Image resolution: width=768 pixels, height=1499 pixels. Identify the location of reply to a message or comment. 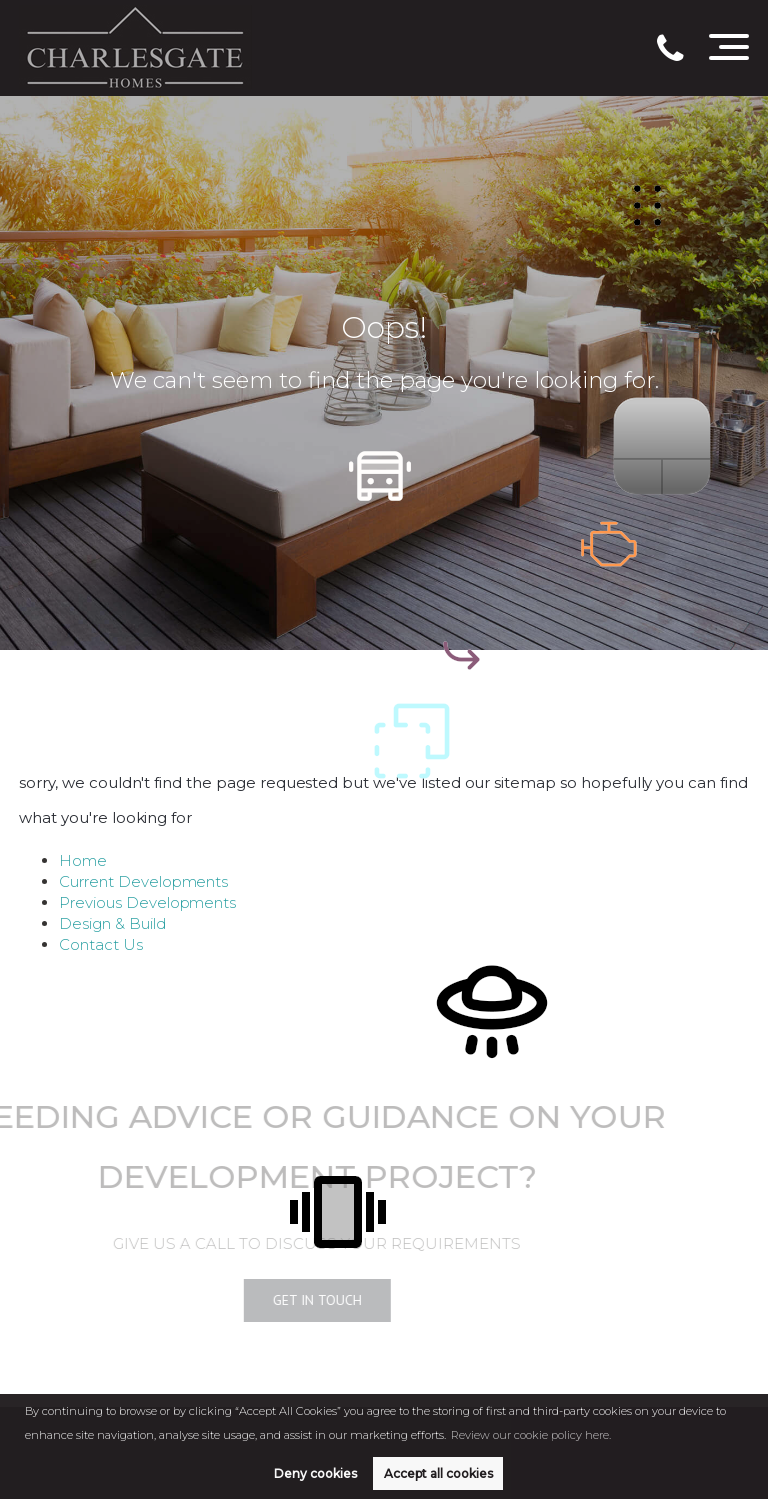
(461, 655).